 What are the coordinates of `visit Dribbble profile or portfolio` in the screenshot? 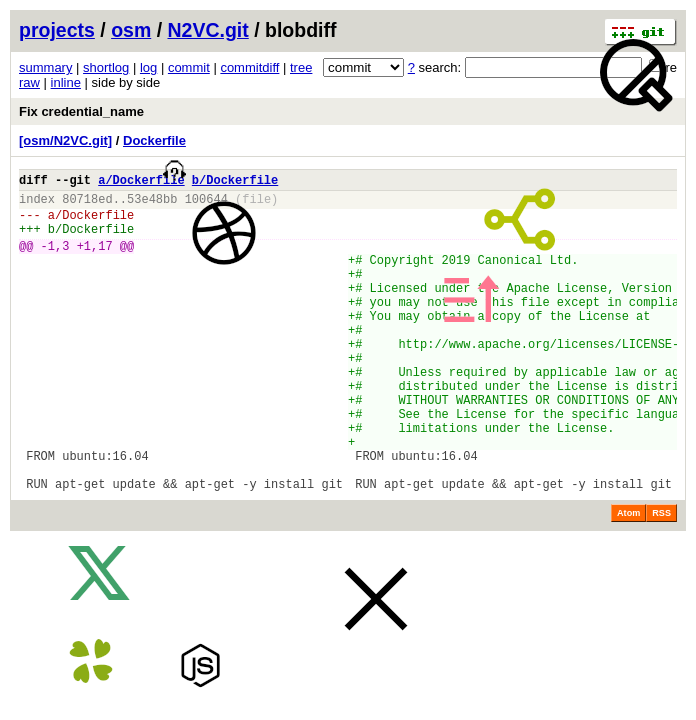 It's located at (224, 233).